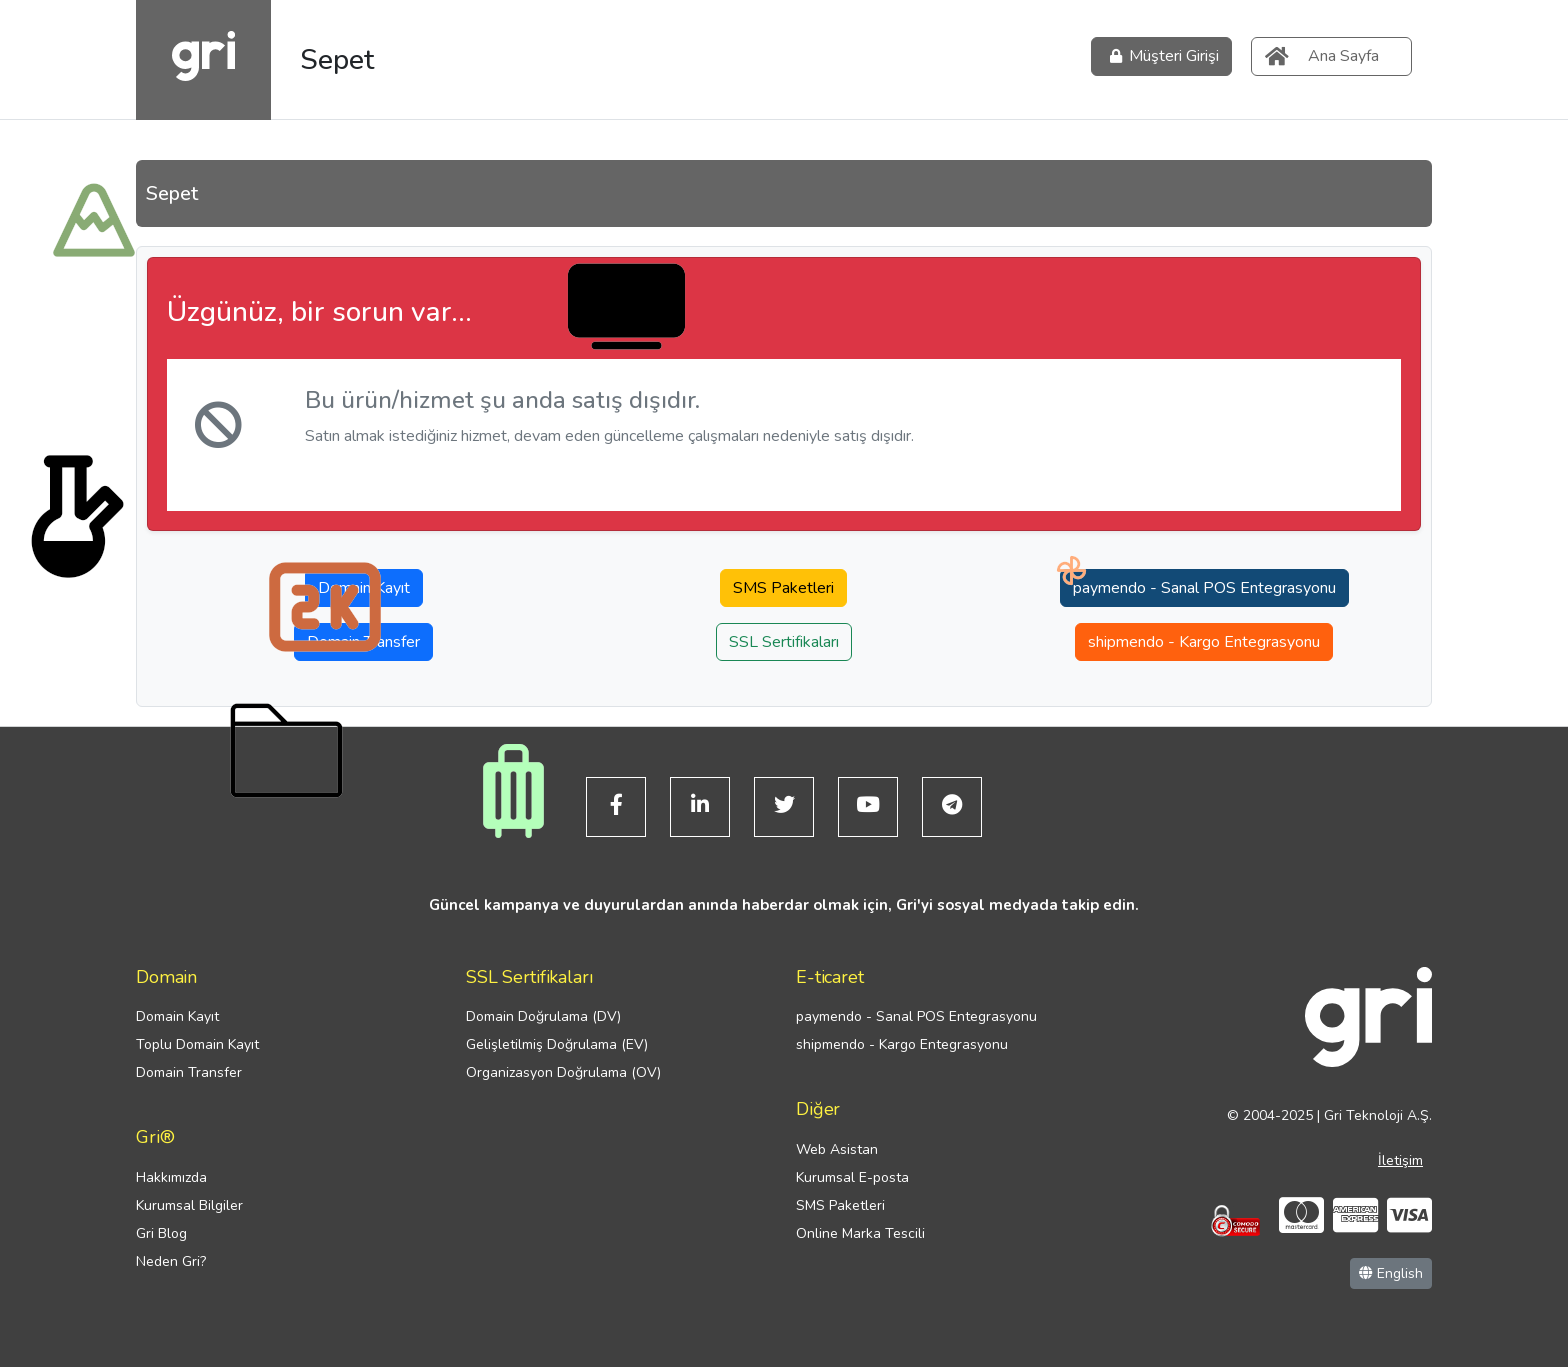  I want to click on access renewable energy settings, so click(1071, 570).